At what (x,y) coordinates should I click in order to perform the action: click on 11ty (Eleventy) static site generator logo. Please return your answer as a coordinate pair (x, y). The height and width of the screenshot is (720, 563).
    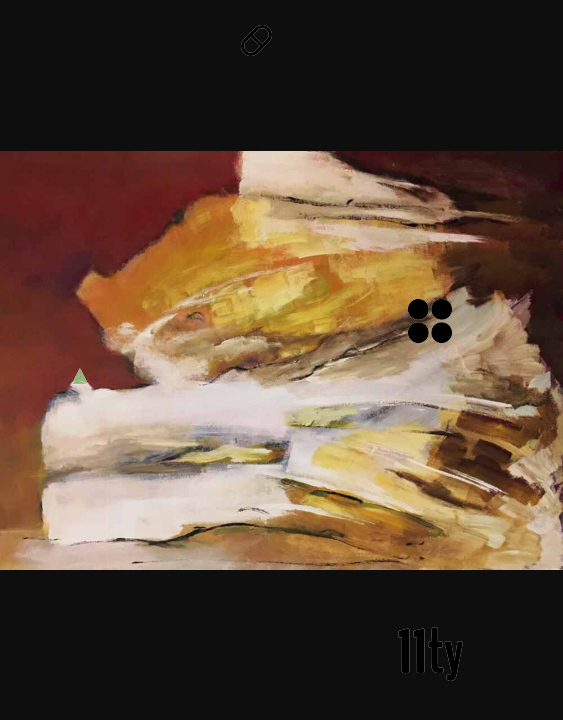
    Looking at the image, I should click on (430, 650).